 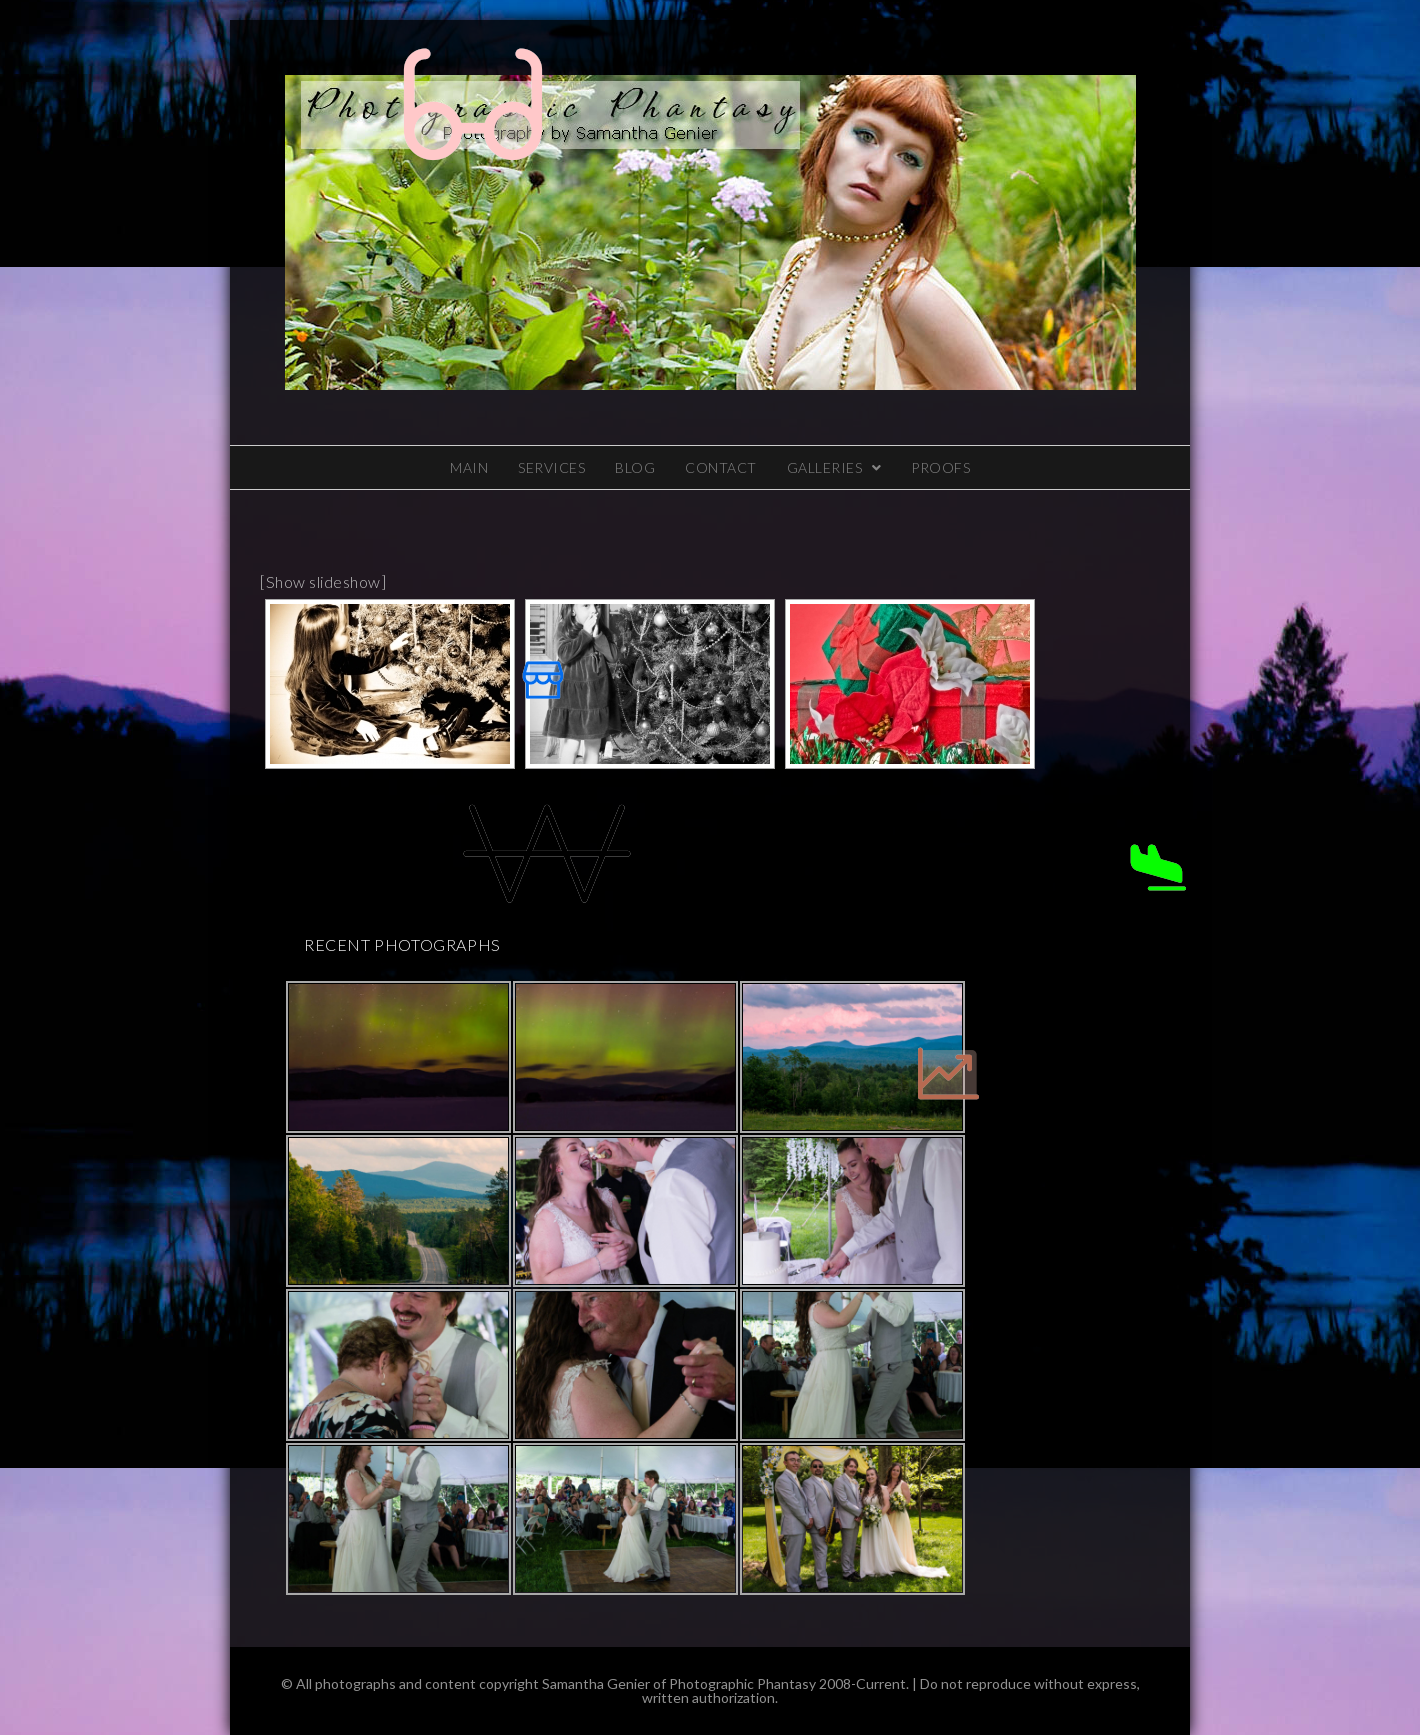 What do you see at coordinates (948, 1073) in the screenshot?
I see `view analytics or performance trends` at bounding box center [948, 1073].